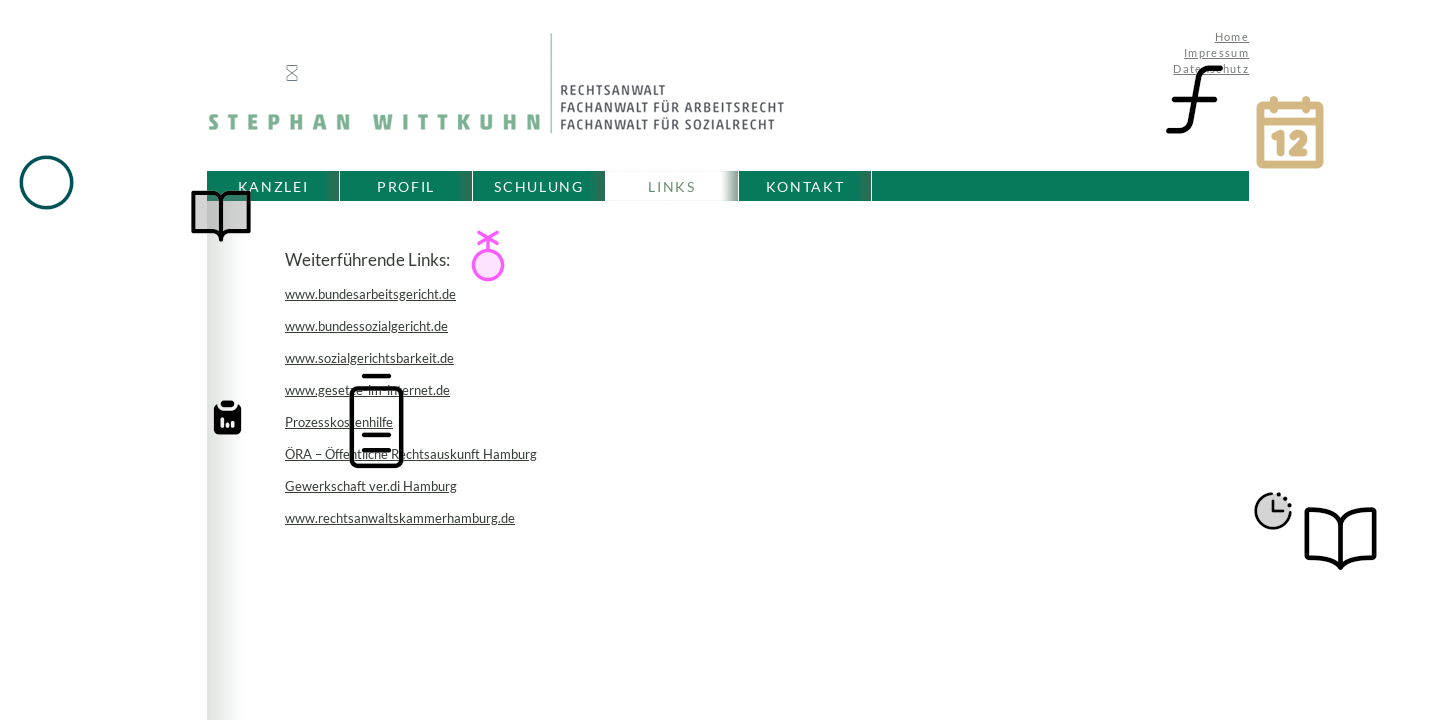 The image size is (1456, 720). I want to click on indicates medium battery level, so click(376, 422).